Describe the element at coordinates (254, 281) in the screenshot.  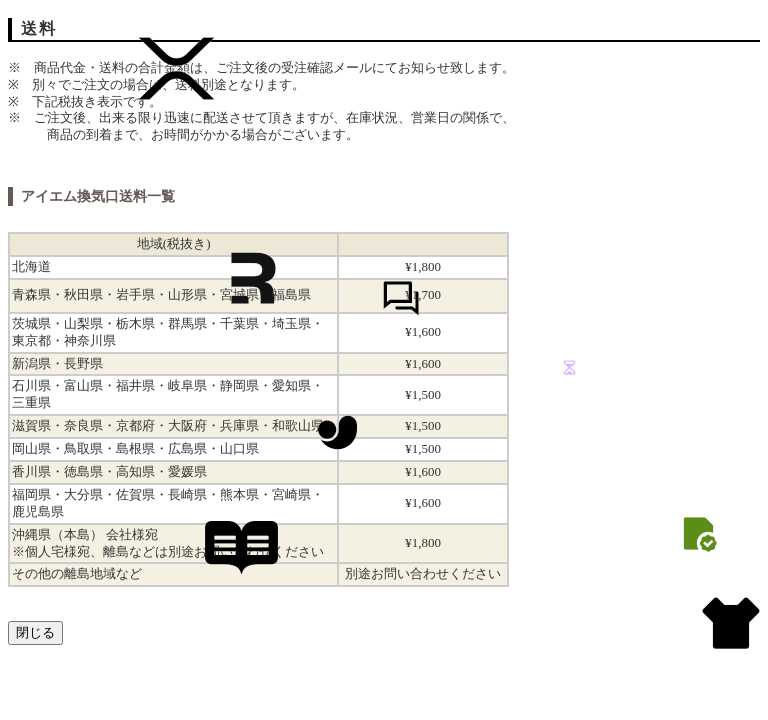
I see `remix run framework logo` at that location.